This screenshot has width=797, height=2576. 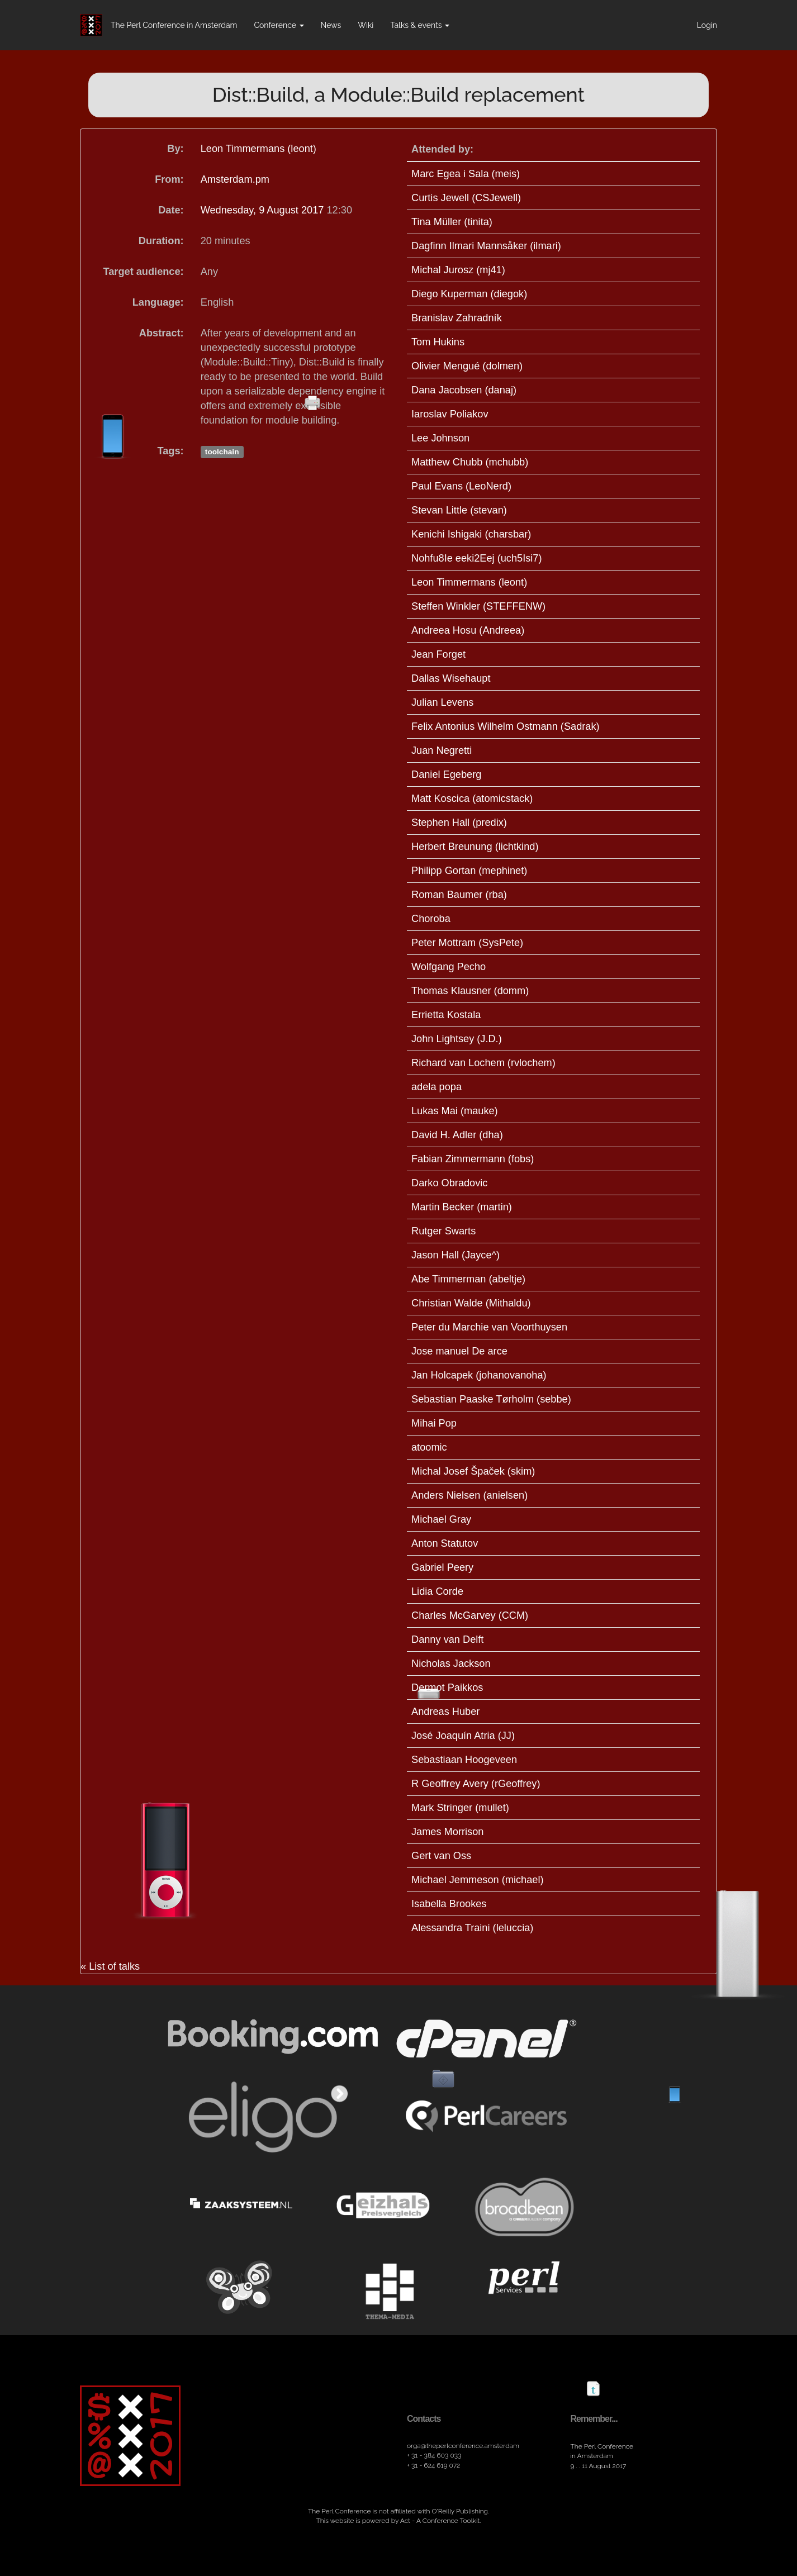 I want to click on access public or shared files folder, so click(x=443, y=2079).